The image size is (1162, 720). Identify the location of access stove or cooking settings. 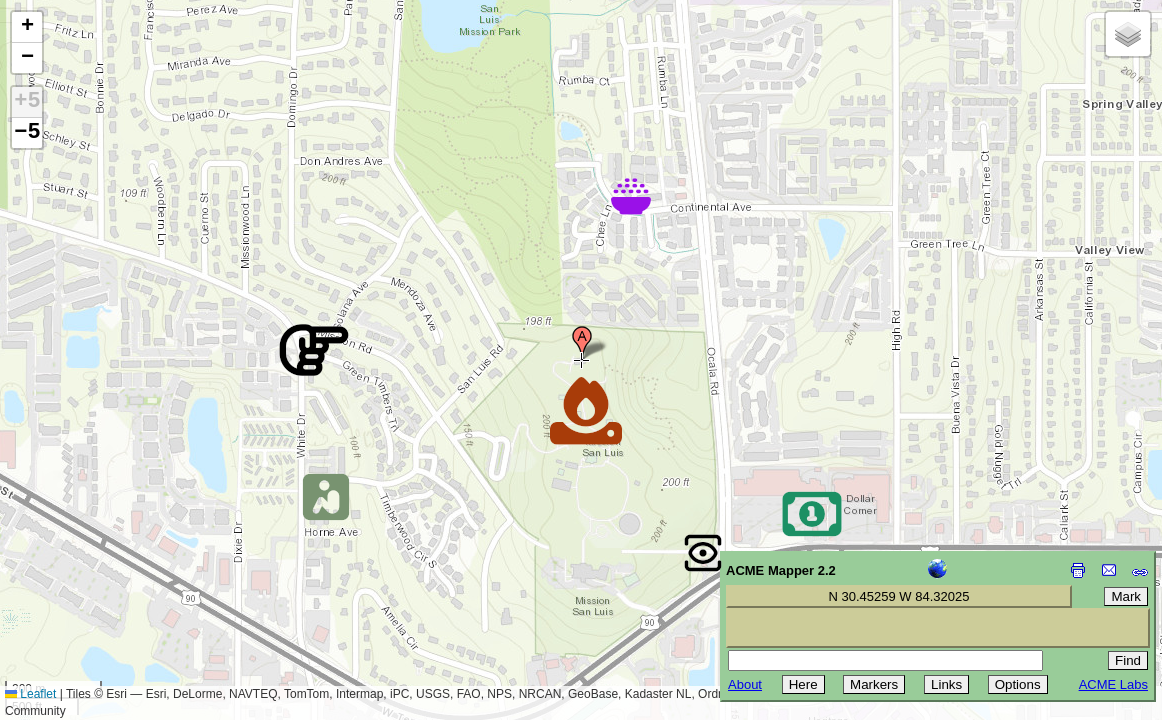
(586, 413).